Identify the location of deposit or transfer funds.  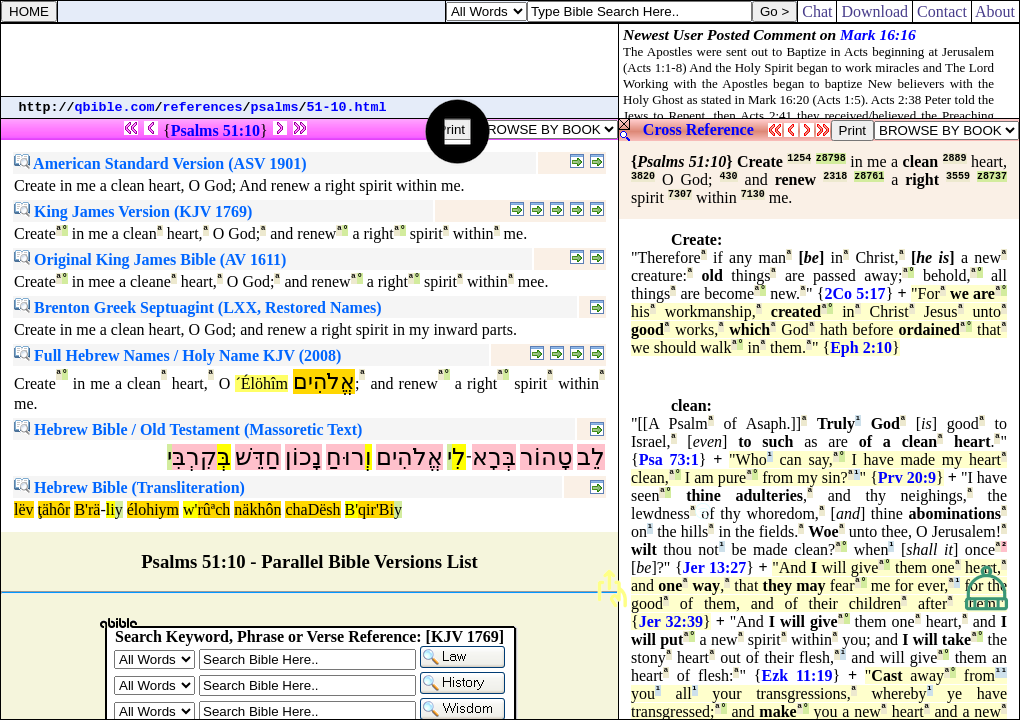
(610, 588).